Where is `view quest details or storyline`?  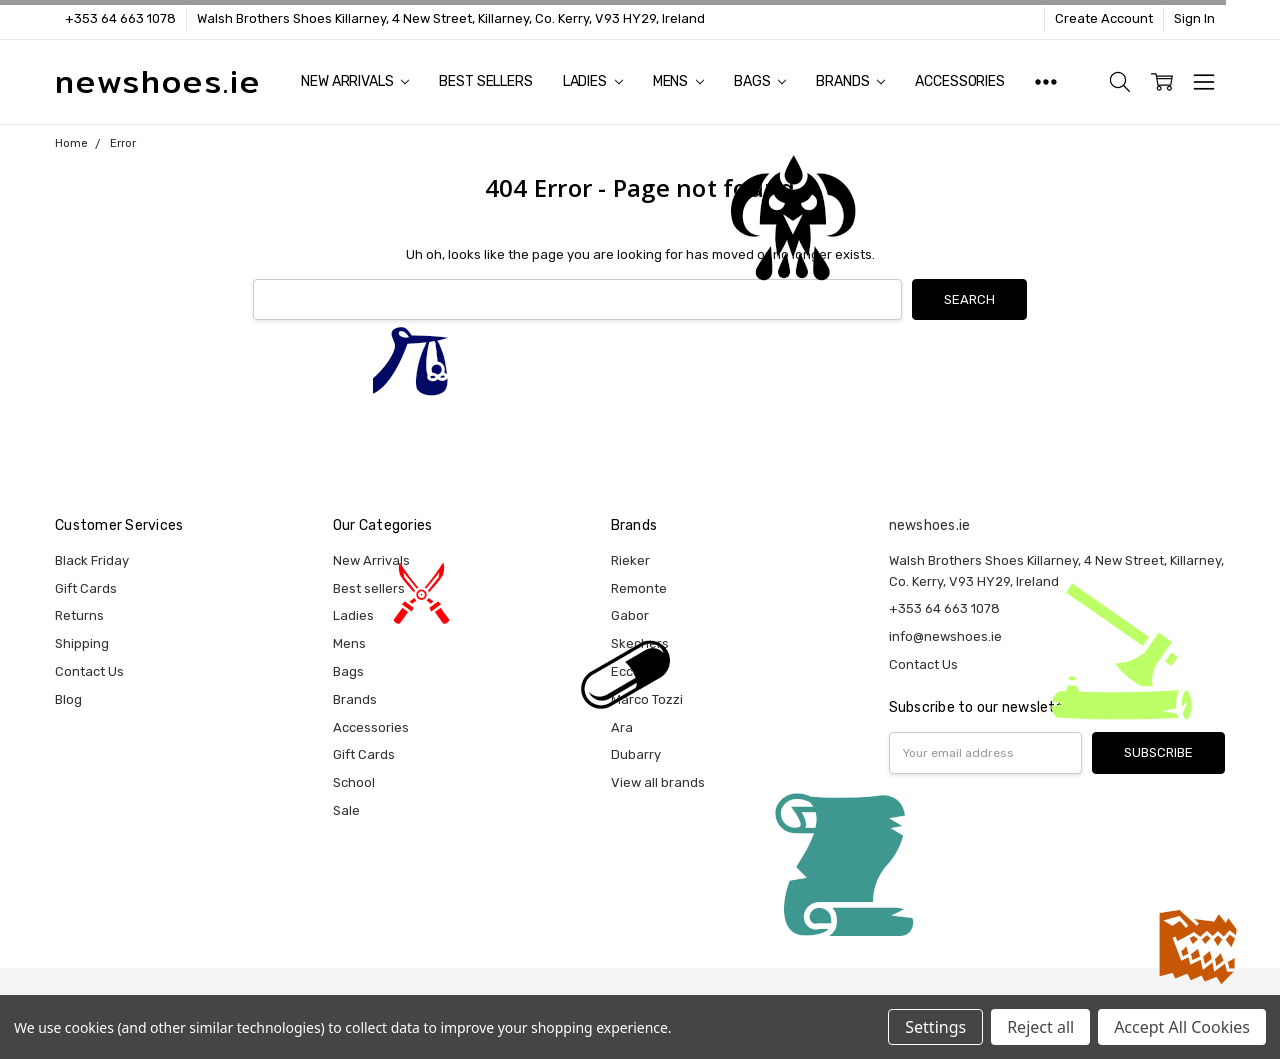
view quest details or storyline is located at coordinates (843, 865).